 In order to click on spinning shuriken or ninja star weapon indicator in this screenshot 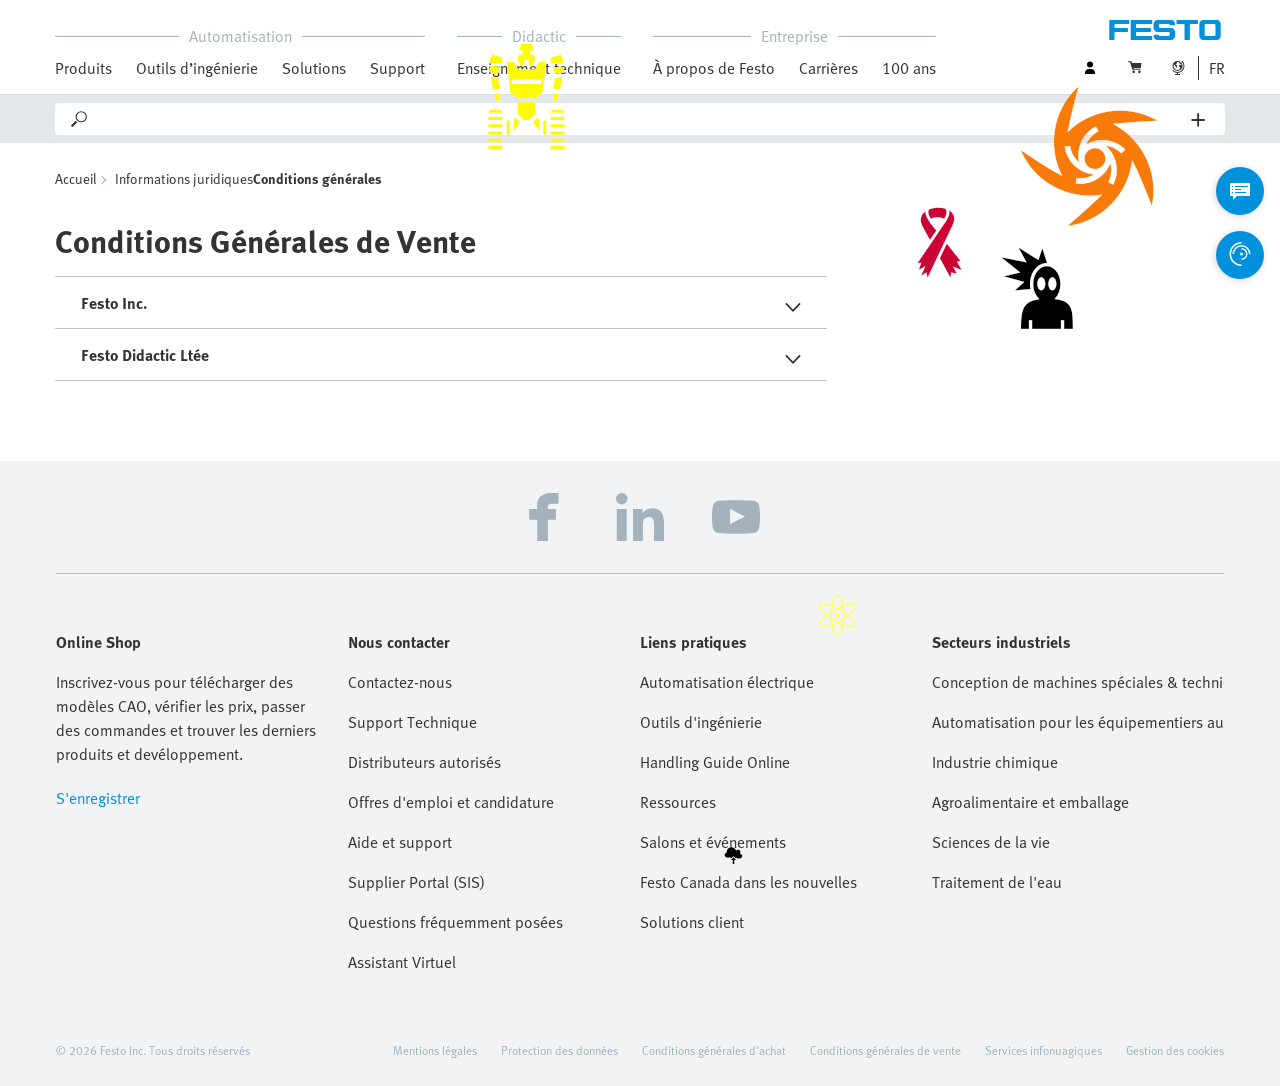, I will do `click(1089, 156)`.